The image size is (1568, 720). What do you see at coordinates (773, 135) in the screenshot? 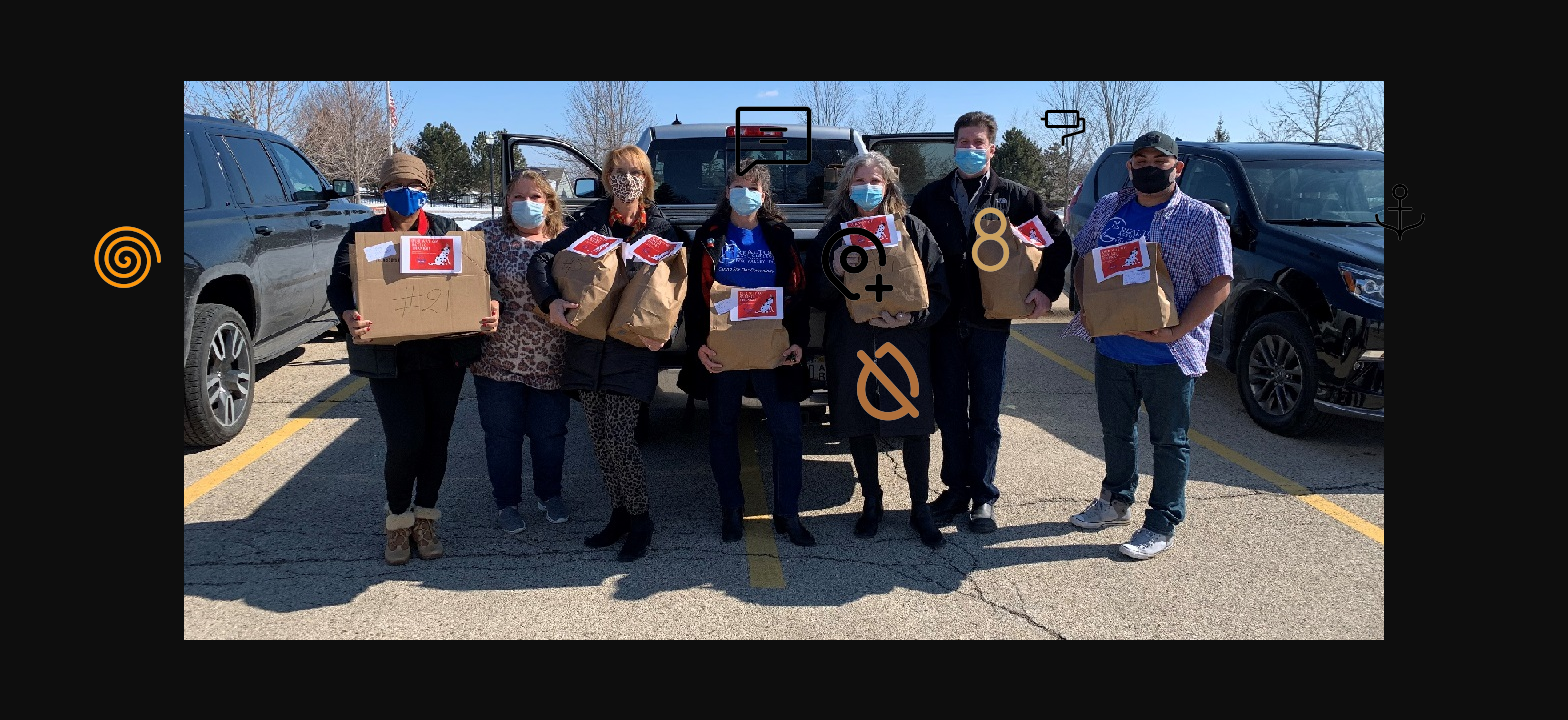
I see `open chat or messaging` at bounding box center [773, 135].